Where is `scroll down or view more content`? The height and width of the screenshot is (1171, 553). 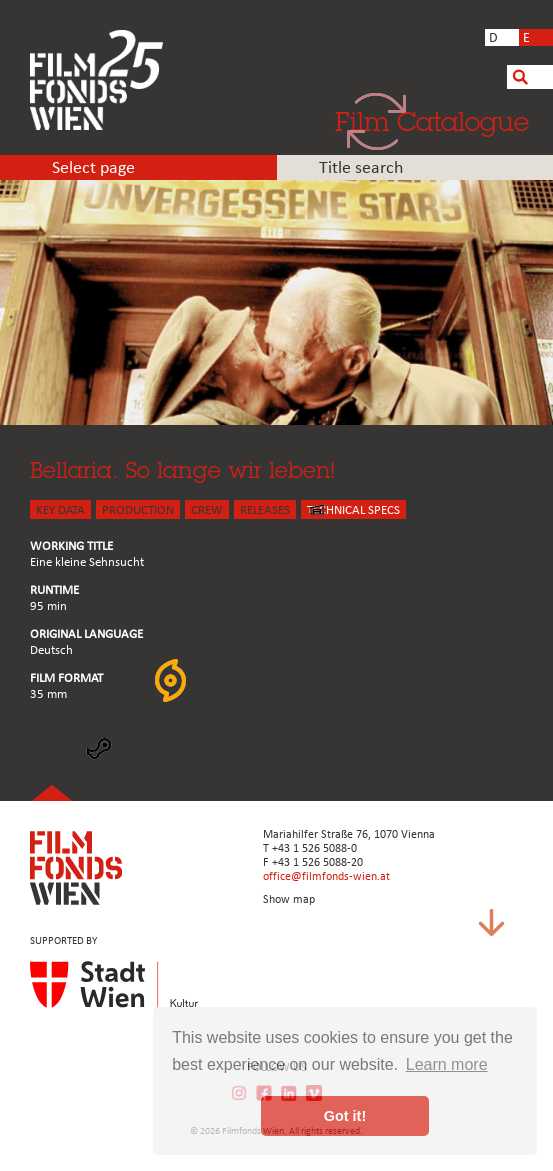
scroll down or view more content is located at coordinates (491, 922).